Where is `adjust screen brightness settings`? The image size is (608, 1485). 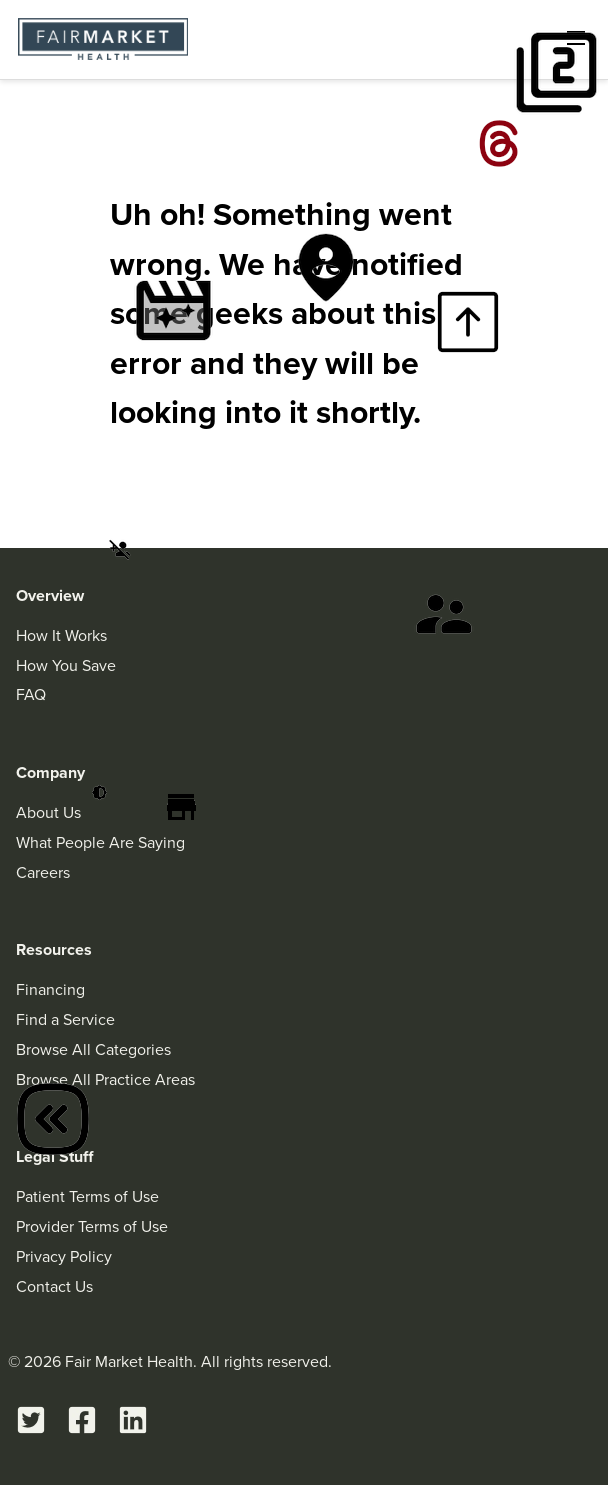
adjust screen brightness settings is located at coordinates (99, 792).